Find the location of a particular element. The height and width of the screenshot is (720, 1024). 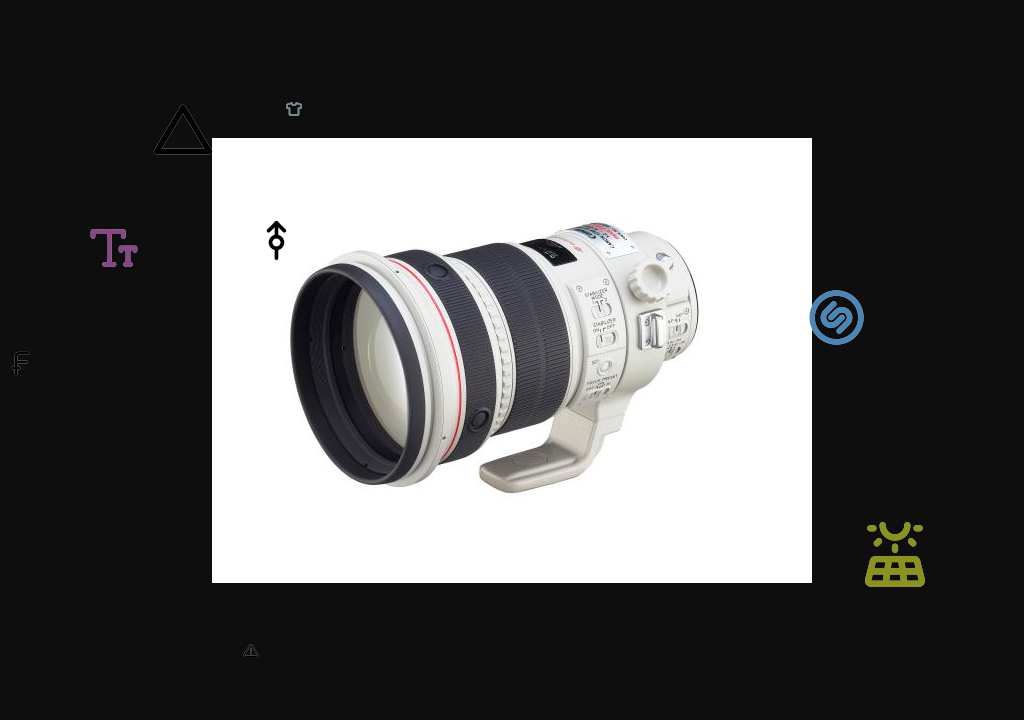

identify a song with Shazam is located at coordinates (836, 317).